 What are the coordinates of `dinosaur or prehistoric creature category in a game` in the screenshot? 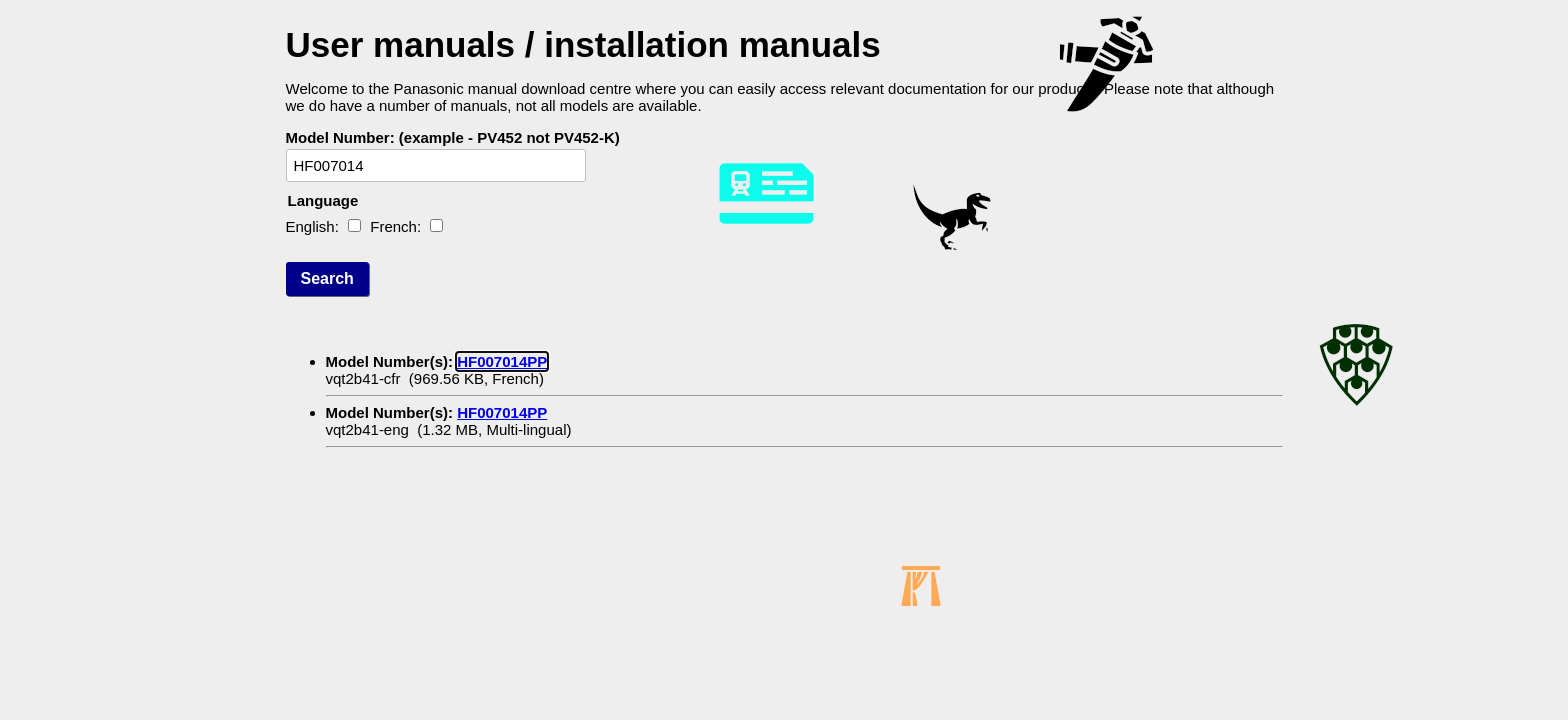 It's located at (952, 217).